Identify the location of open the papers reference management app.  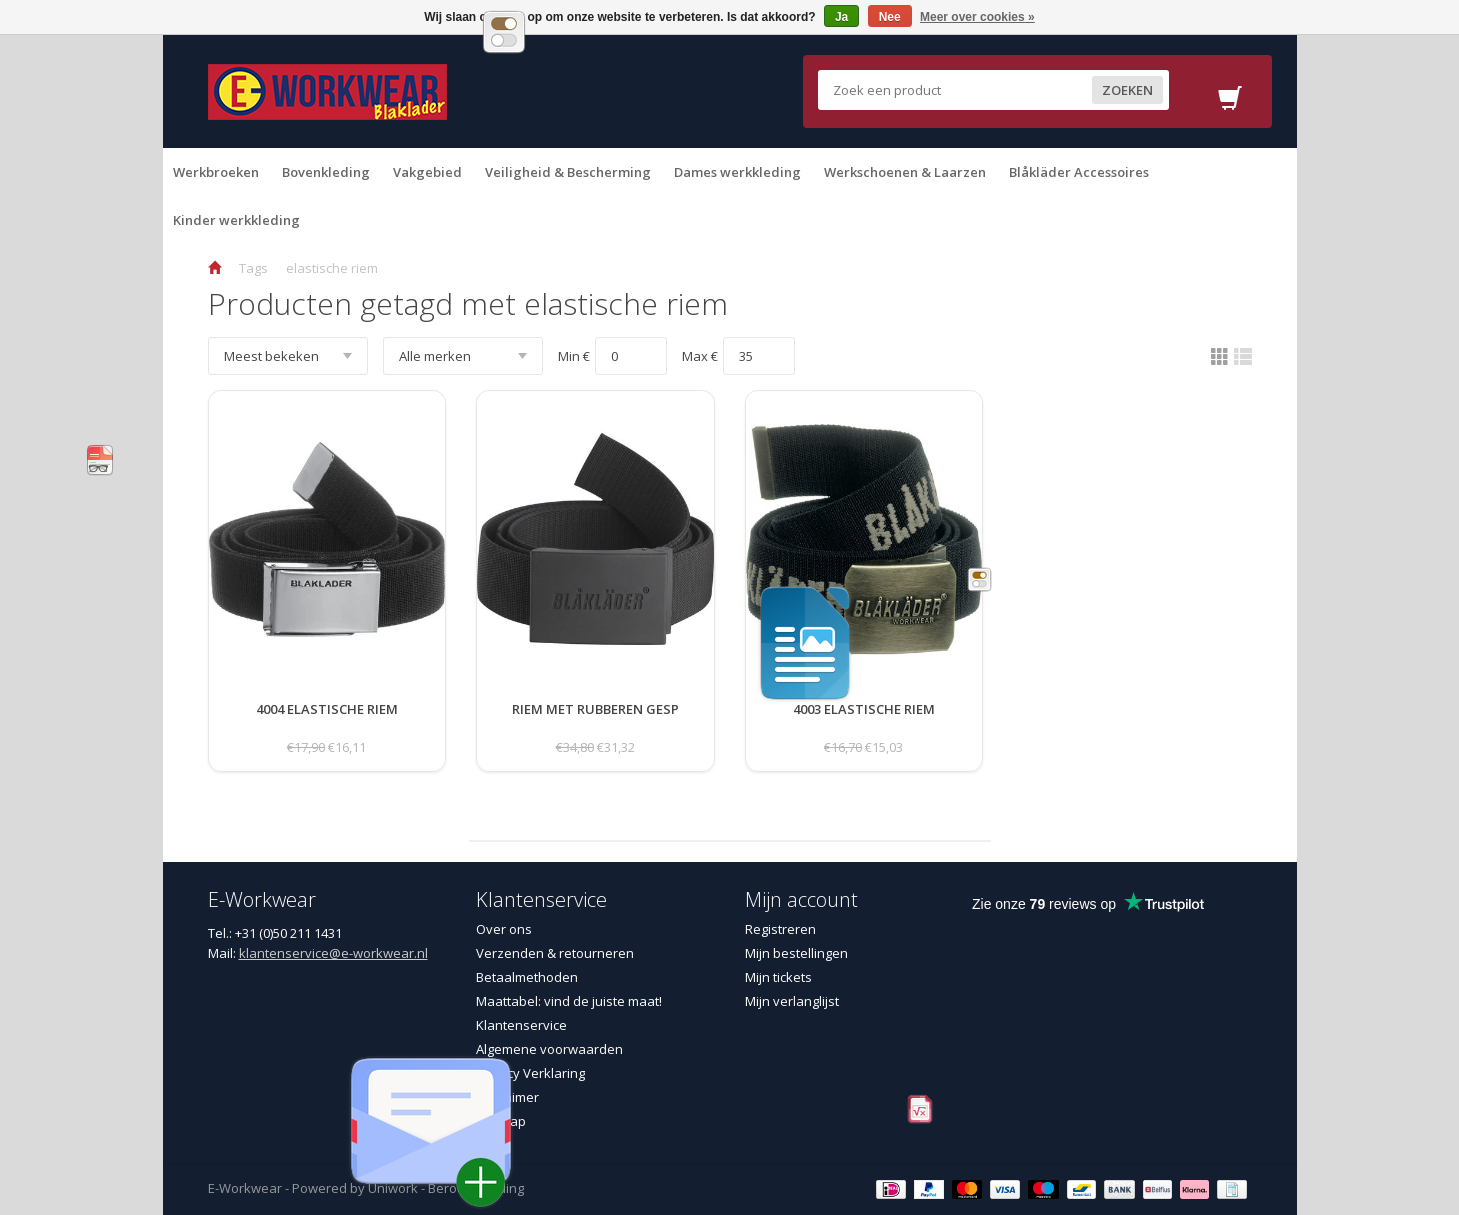
(100, 460).